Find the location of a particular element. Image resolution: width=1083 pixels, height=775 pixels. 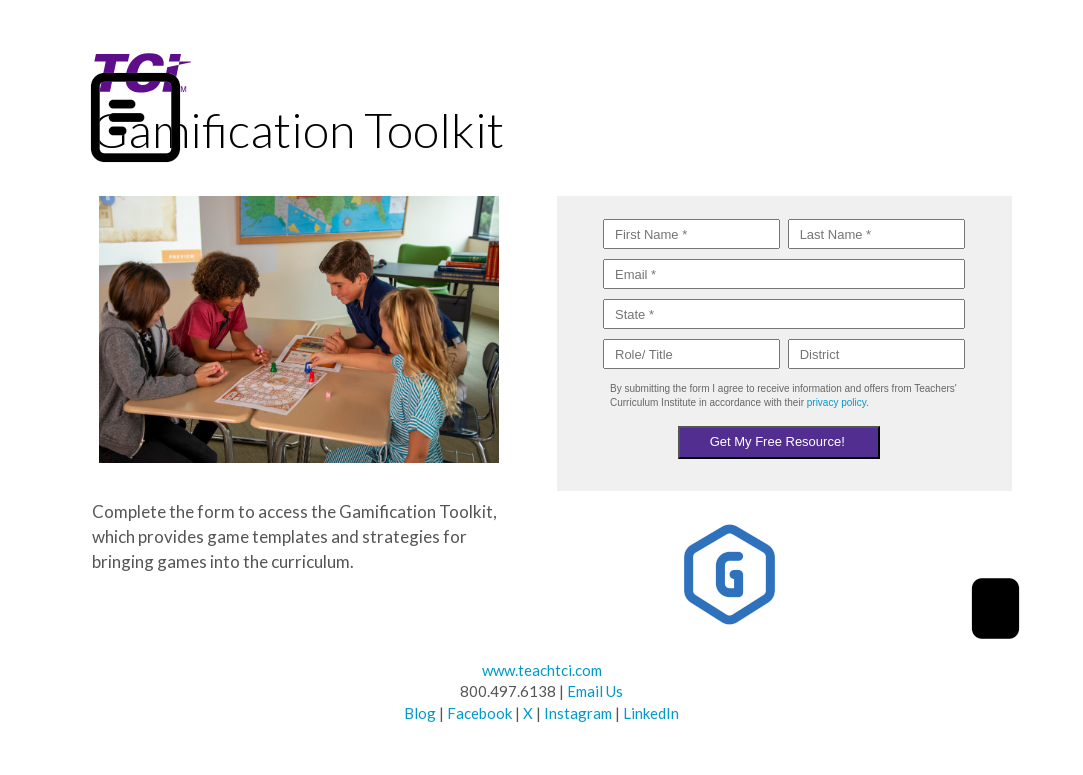

align content to the left with vertical centering is located at coordinates (135, 117).